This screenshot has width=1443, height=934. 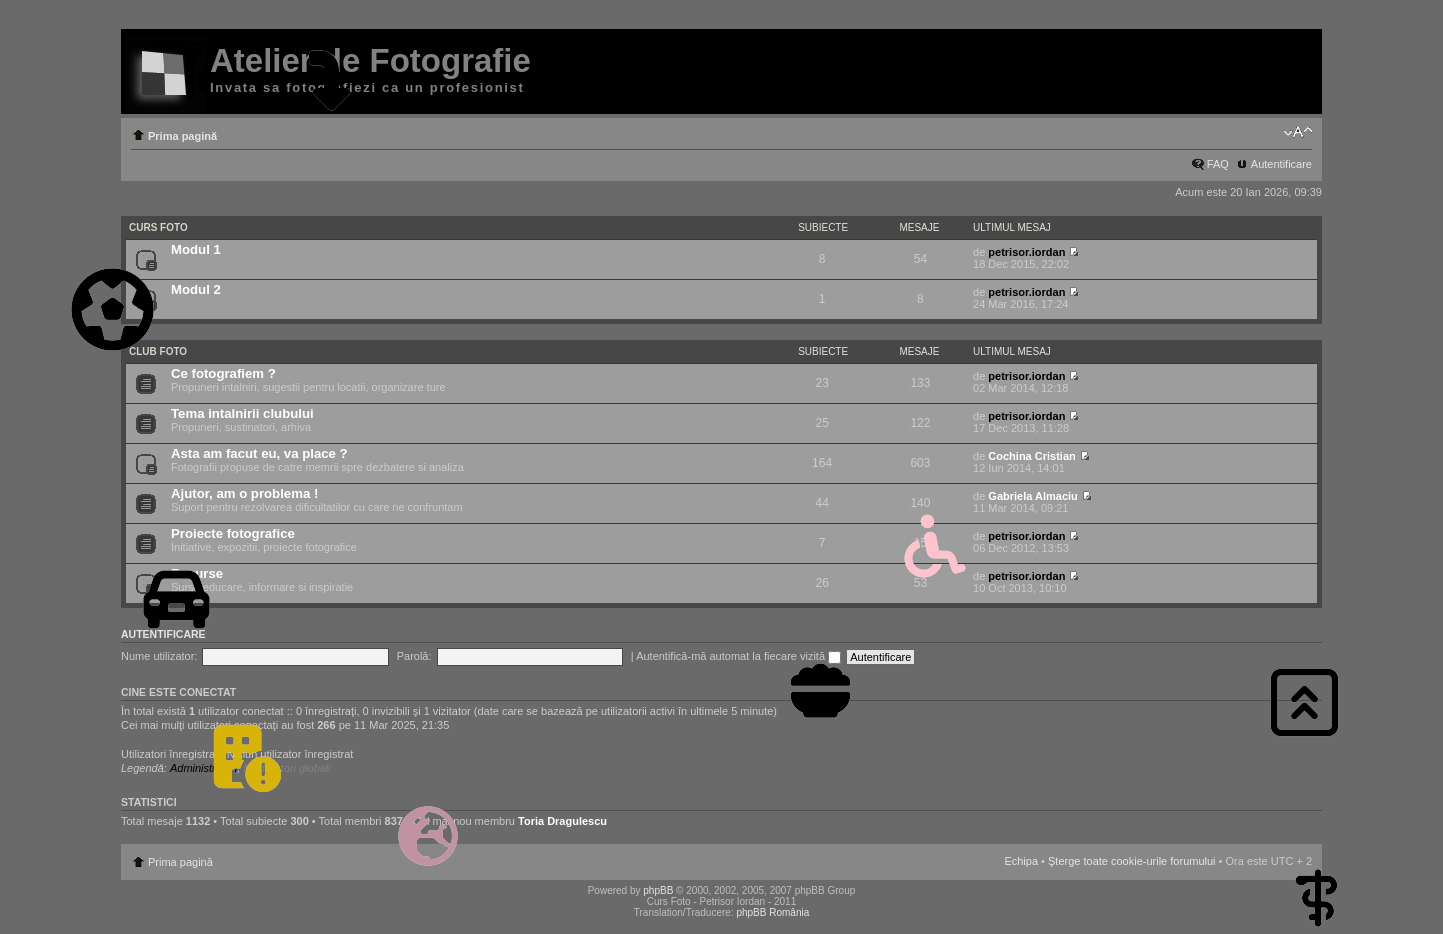 I want to click on switch to international or global settings, so click(x=428, y=836).